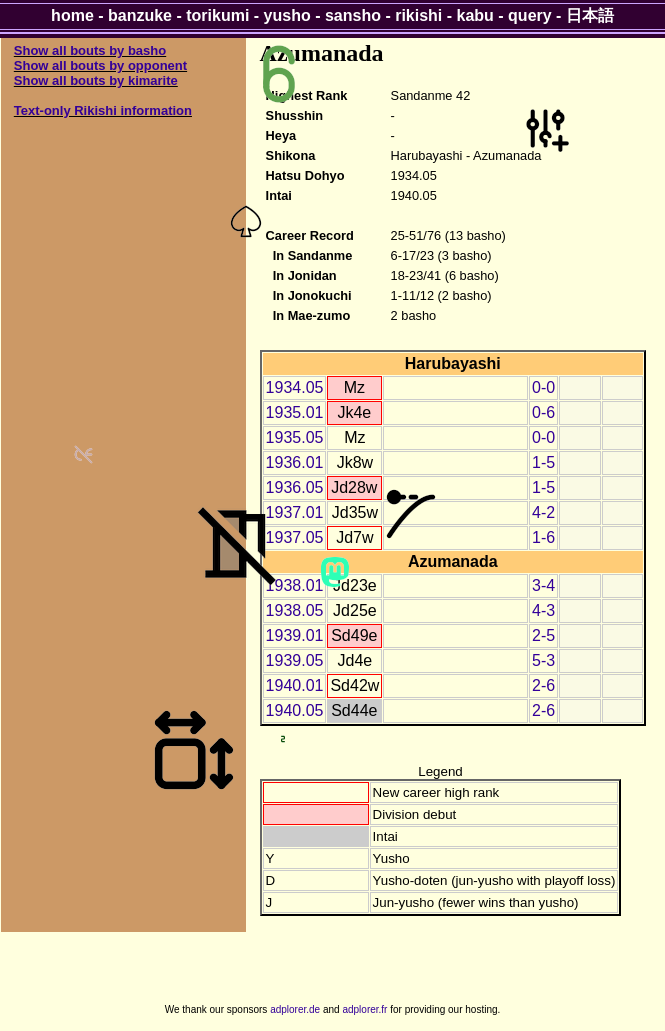  Describe the element at coordinates (545, 128) in the screenshot. I see `add a new filter or setting option` at that location.